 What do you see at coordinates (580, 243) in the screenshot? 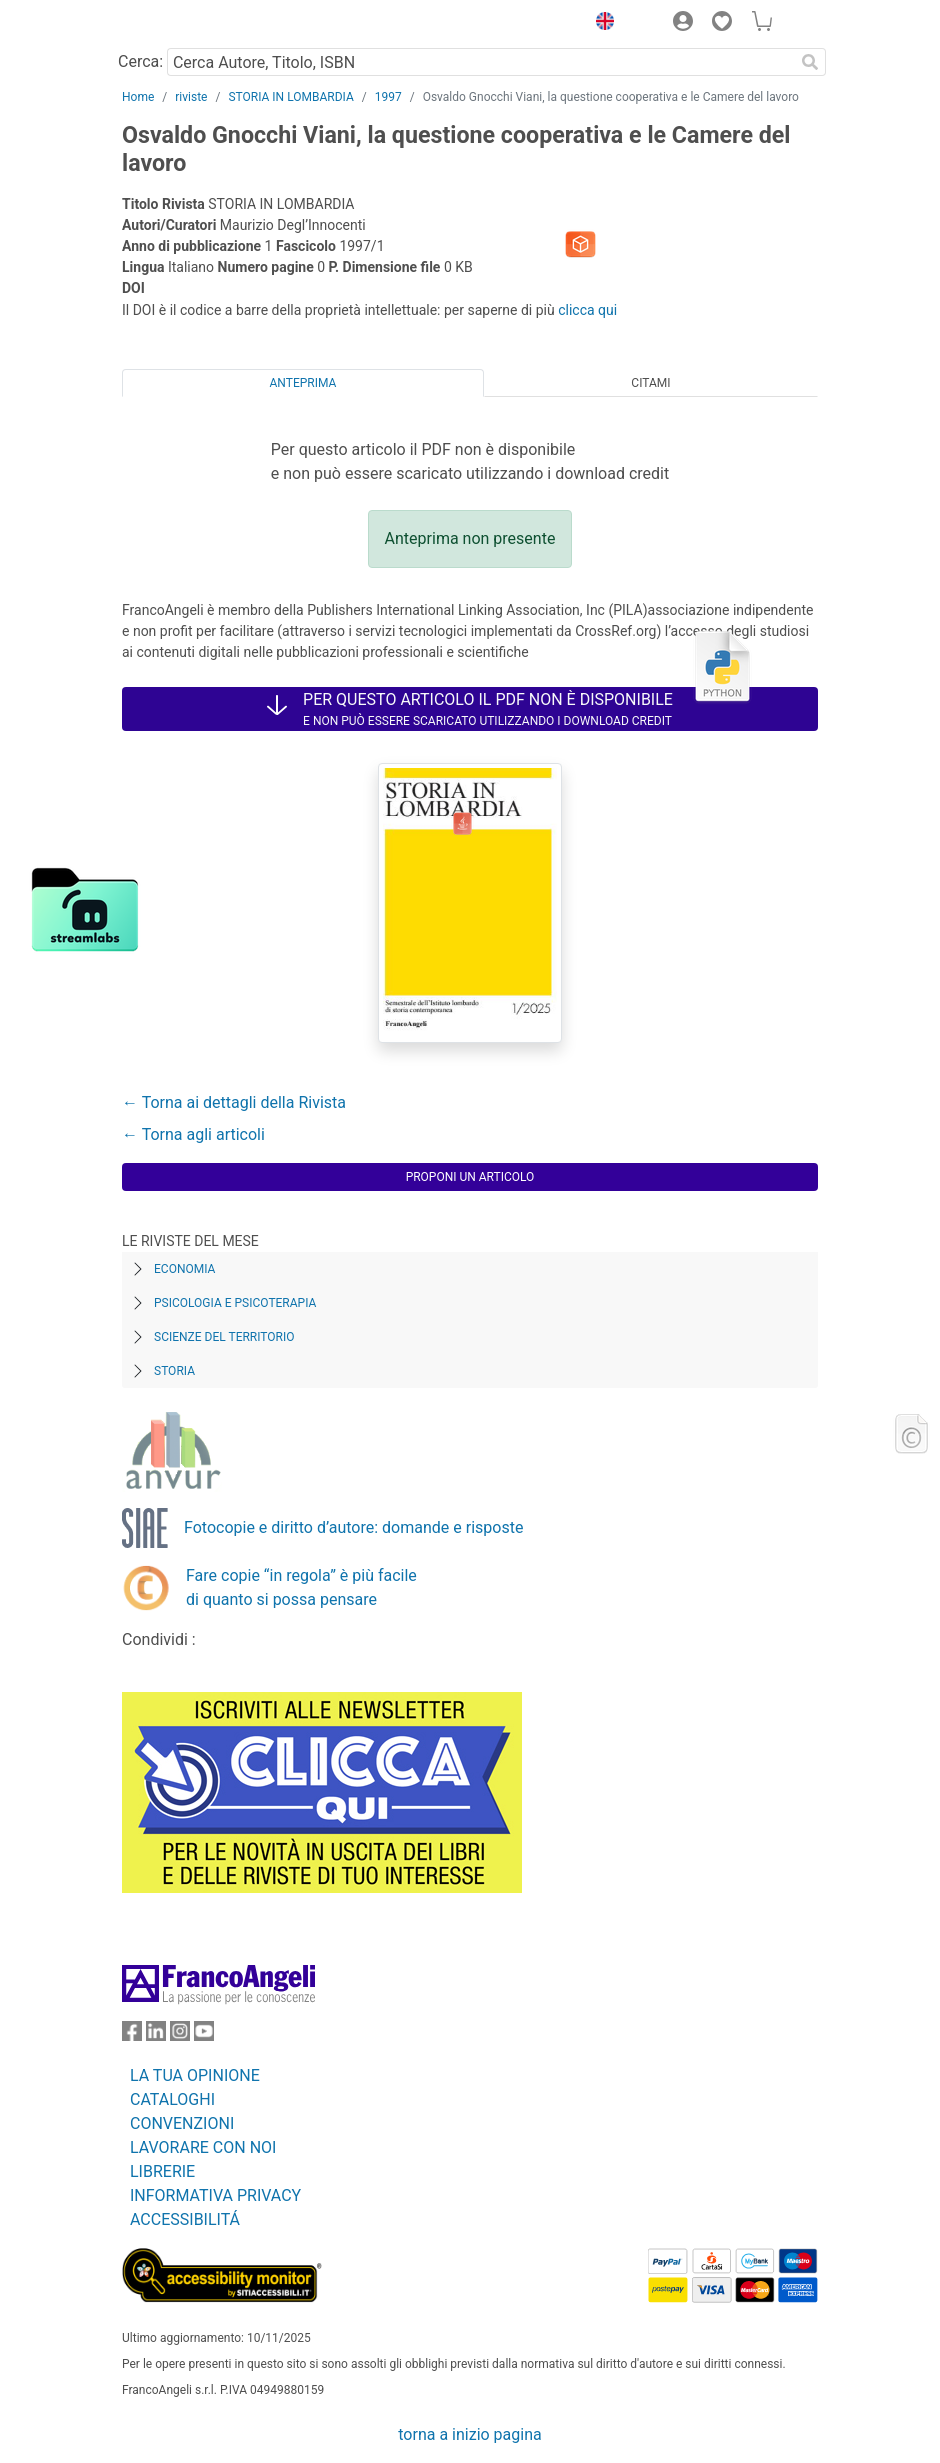
I see `open a 3D model file in STL format` at bounding box center [580, 243].